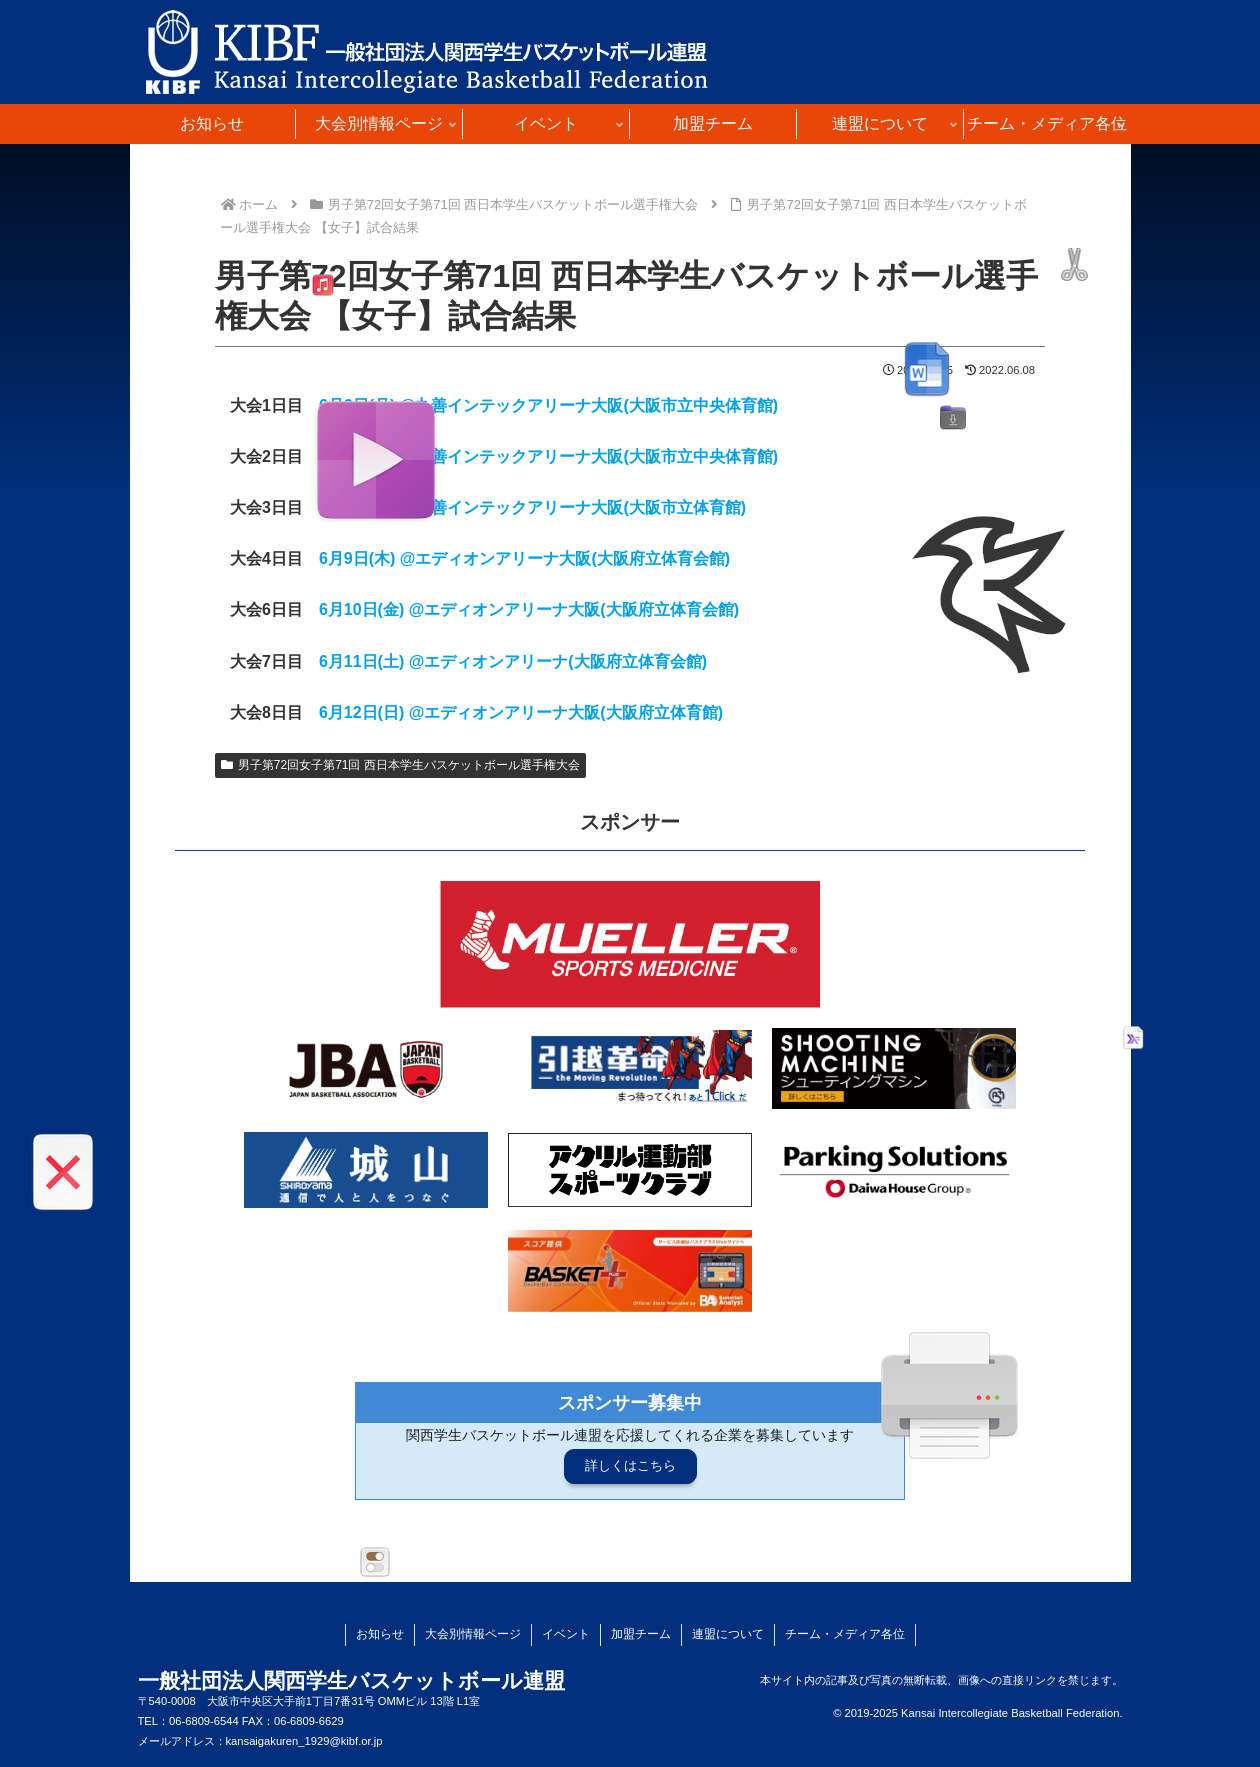  Describe the element at coordinates (995, 591) in the screenshot. I see `open kate text editor` at that location.